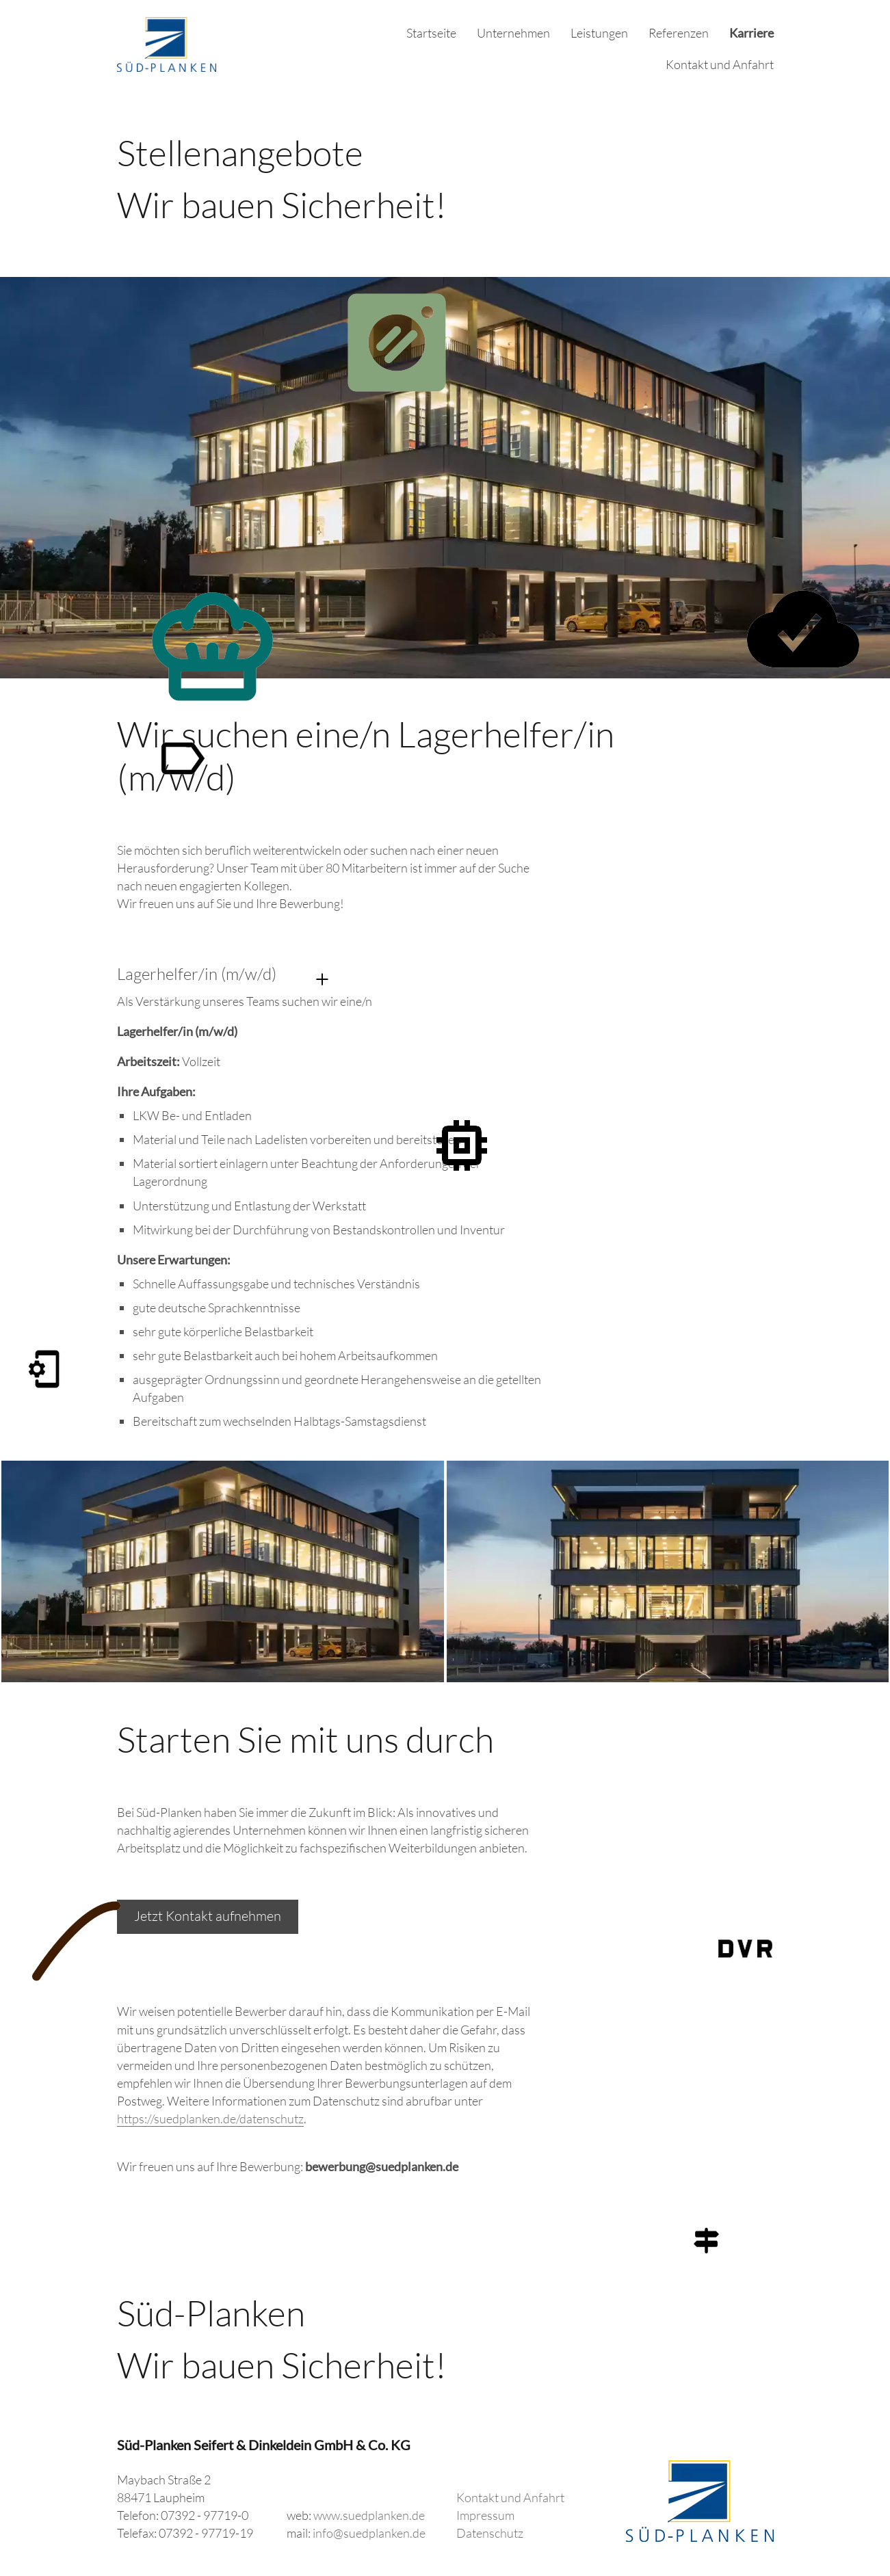  I want to click on add a label or tag to an item, so click(182, 758).